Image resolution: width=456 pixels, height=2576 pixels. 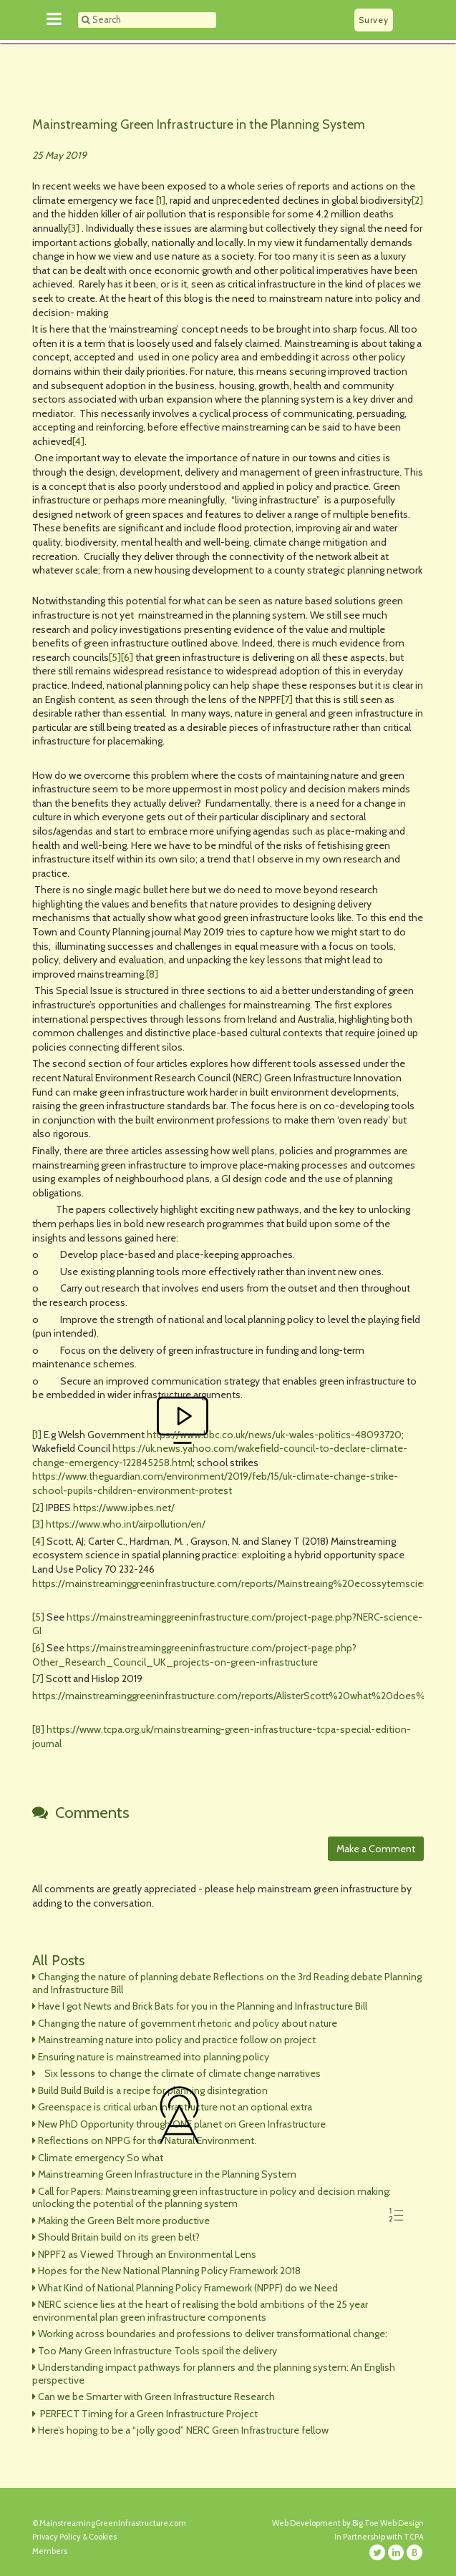 I want to click on create a numbered list, so click(x=396, y=2215).